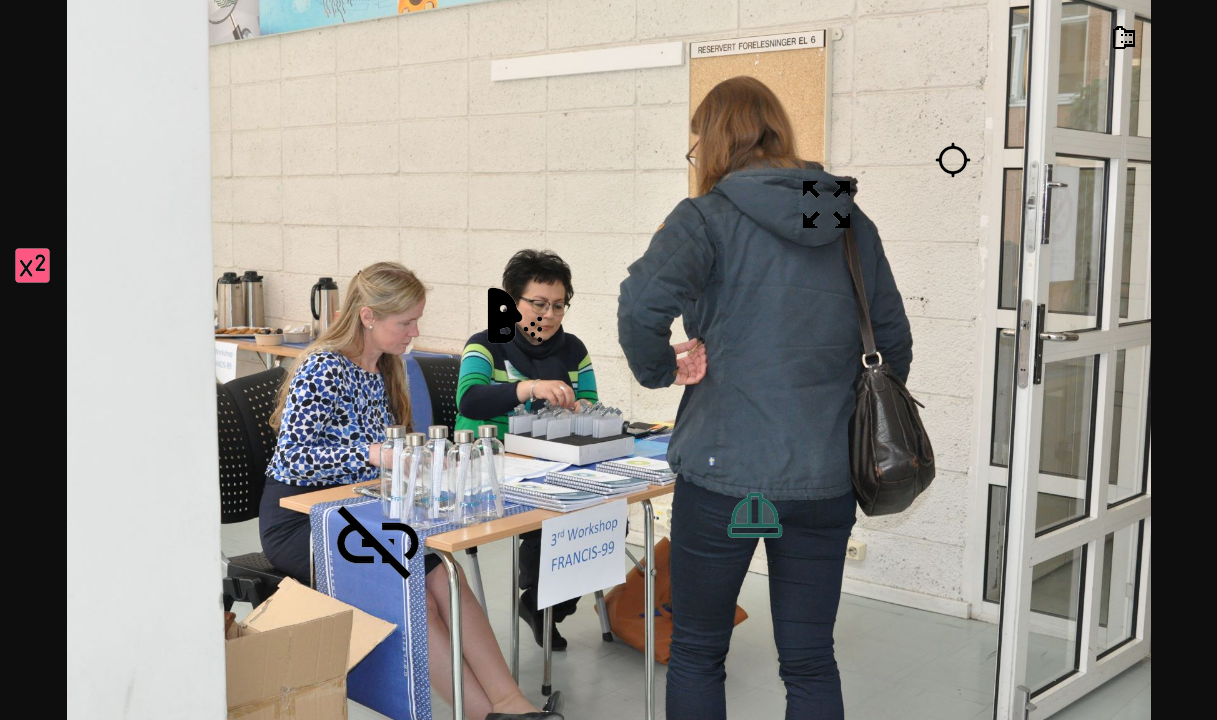  Describe the element at coordinates (826, 204) in the screenshot. I see `expand to fullscreen view` at that location.